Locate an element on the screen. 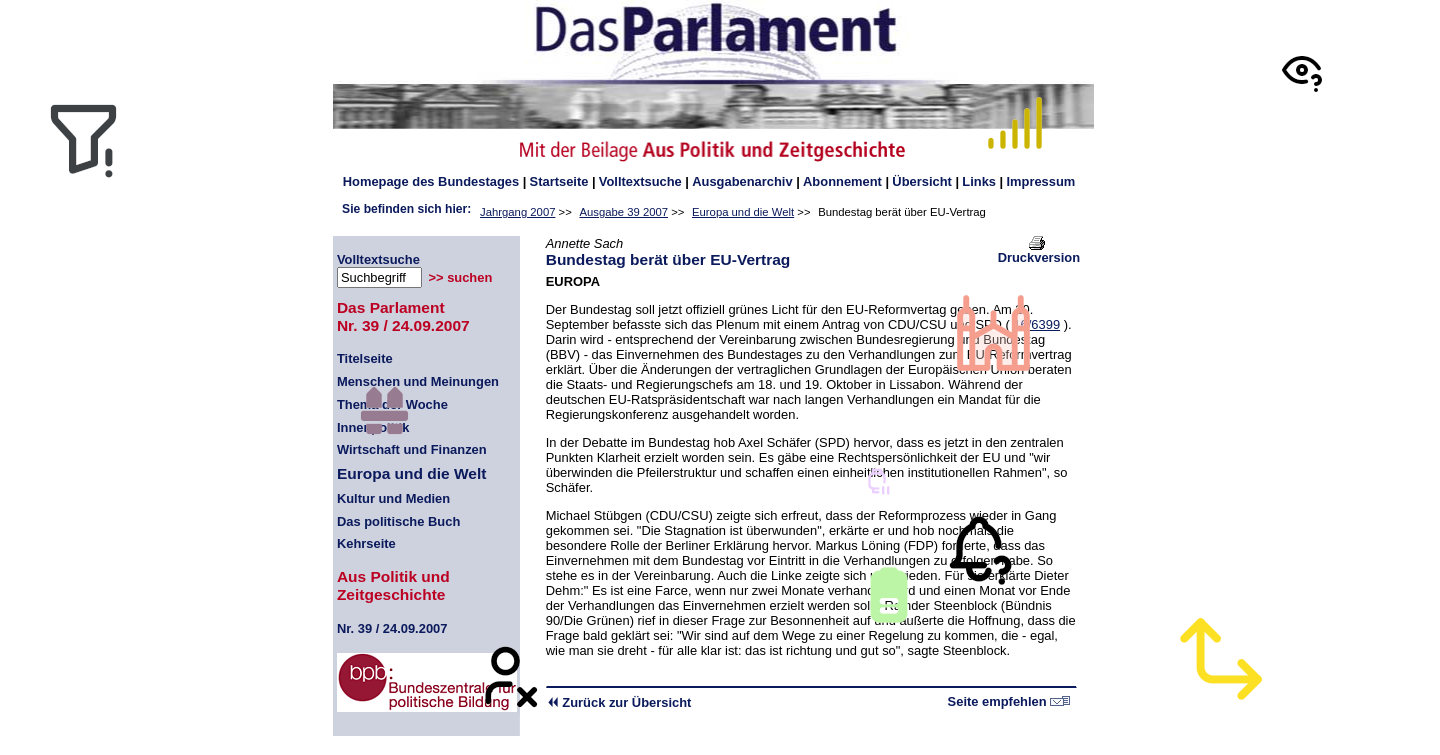 Image resolution: width=1440 pixels, height=755 pixels. check visibility settings or status is located at coordinates (1302, 70).